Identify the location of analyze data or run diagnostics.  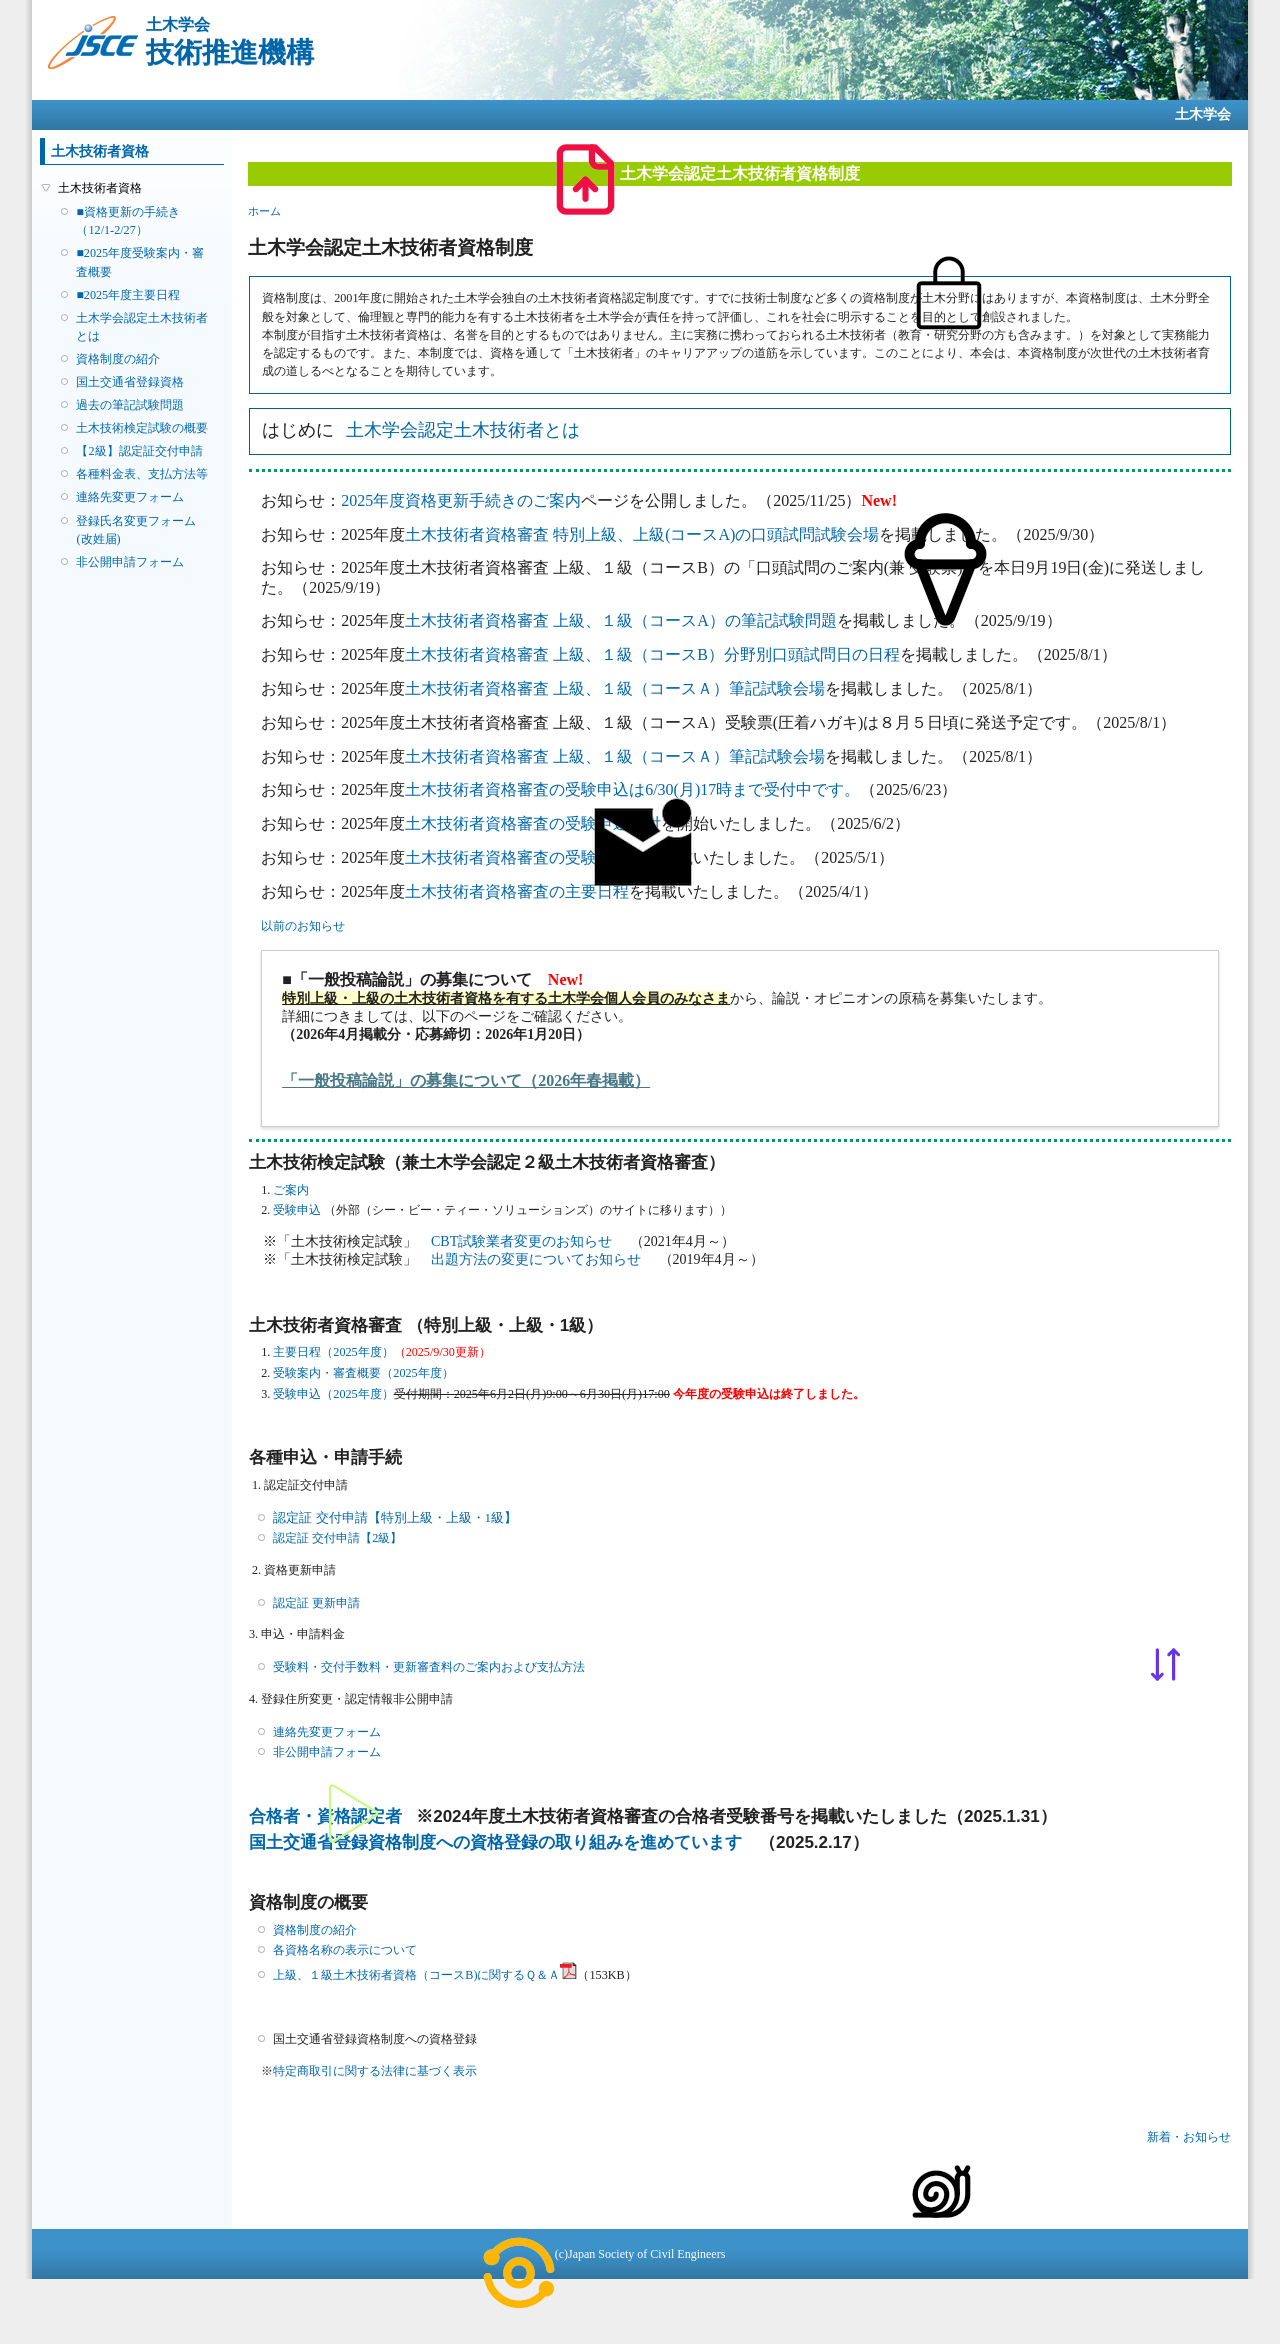
(519, 2273).